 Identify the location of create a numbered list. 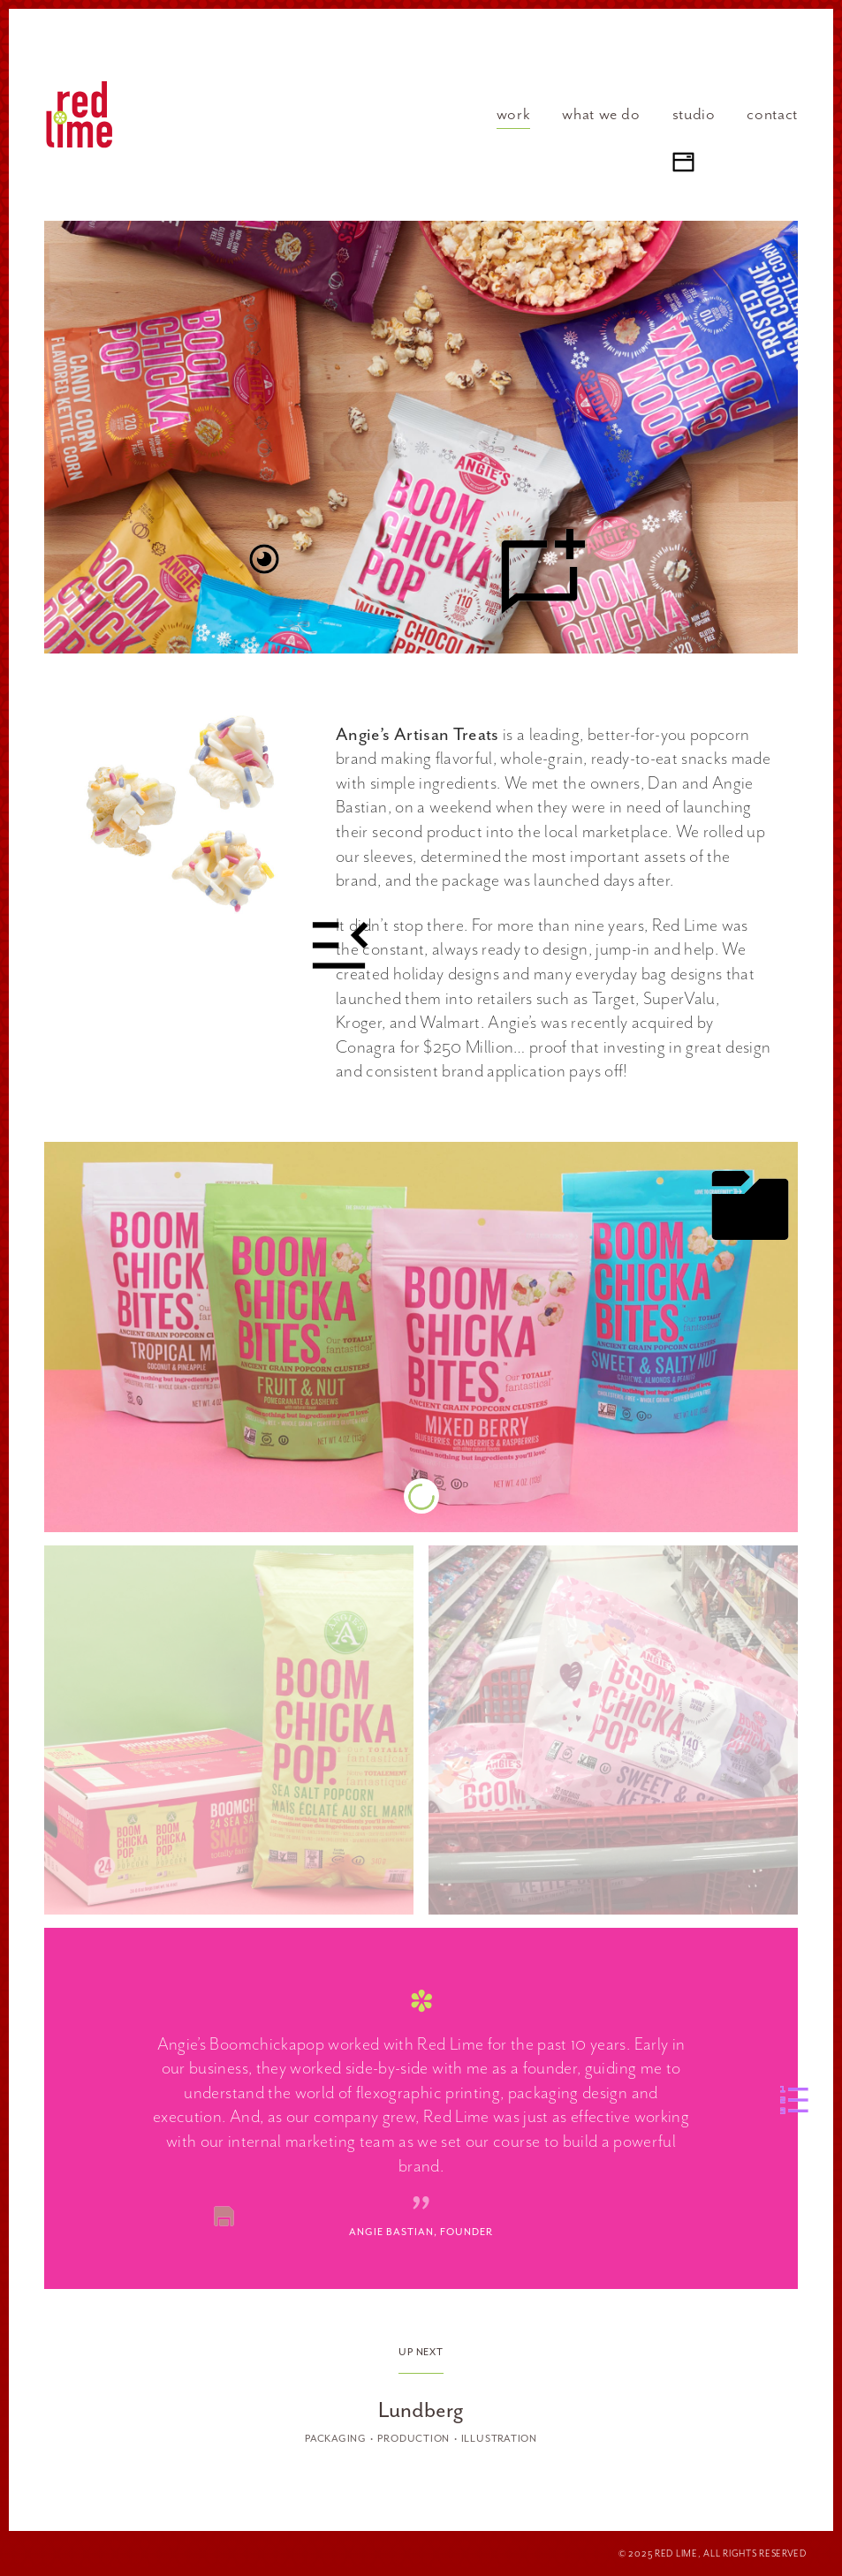
(794, 2100).